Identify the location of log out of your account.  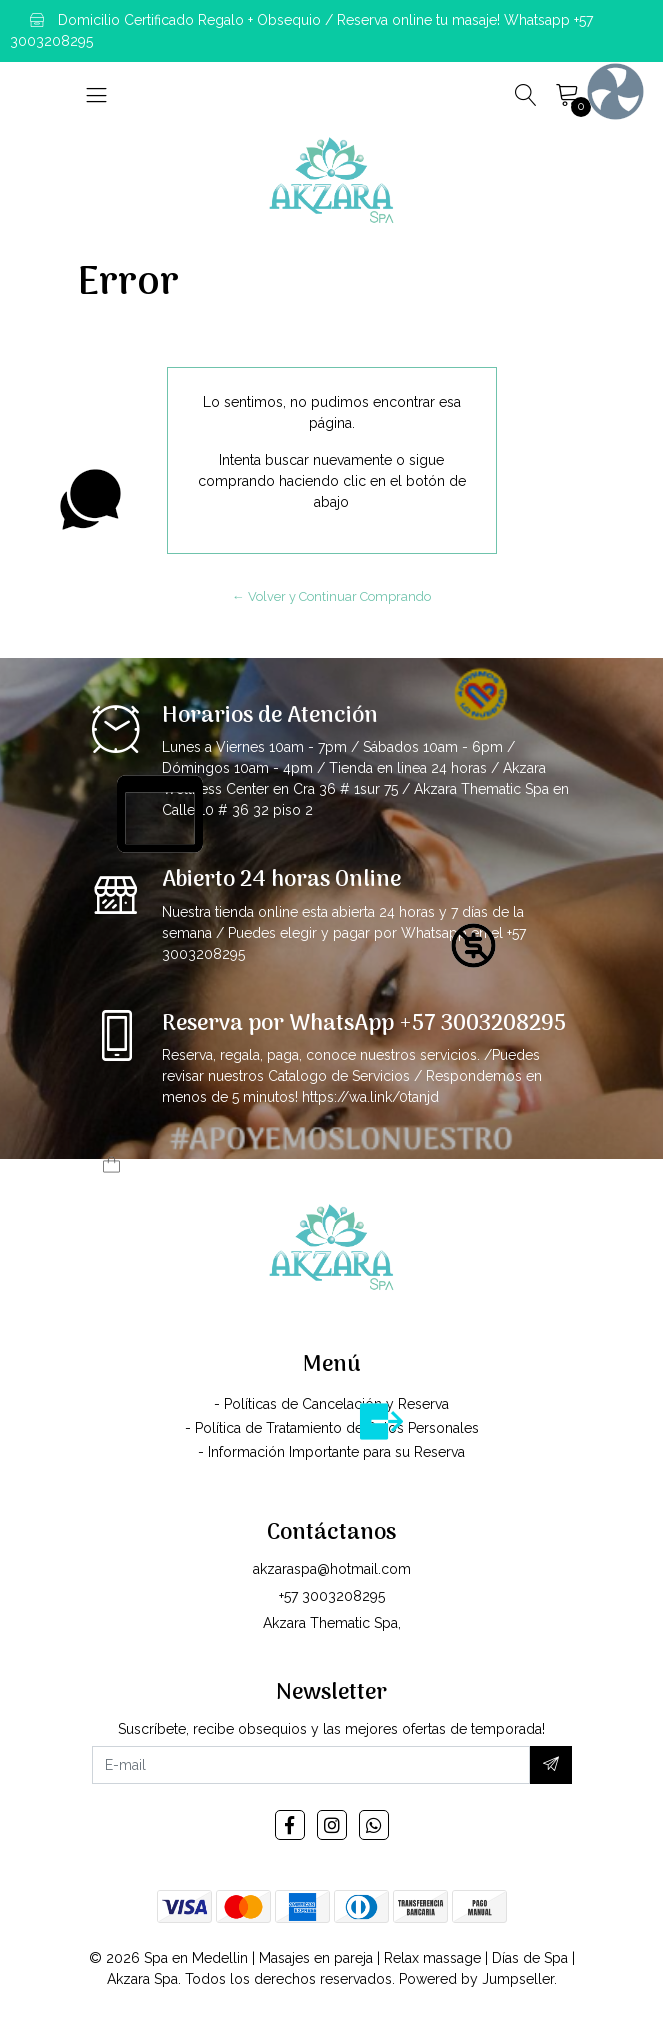
(381, 1421).